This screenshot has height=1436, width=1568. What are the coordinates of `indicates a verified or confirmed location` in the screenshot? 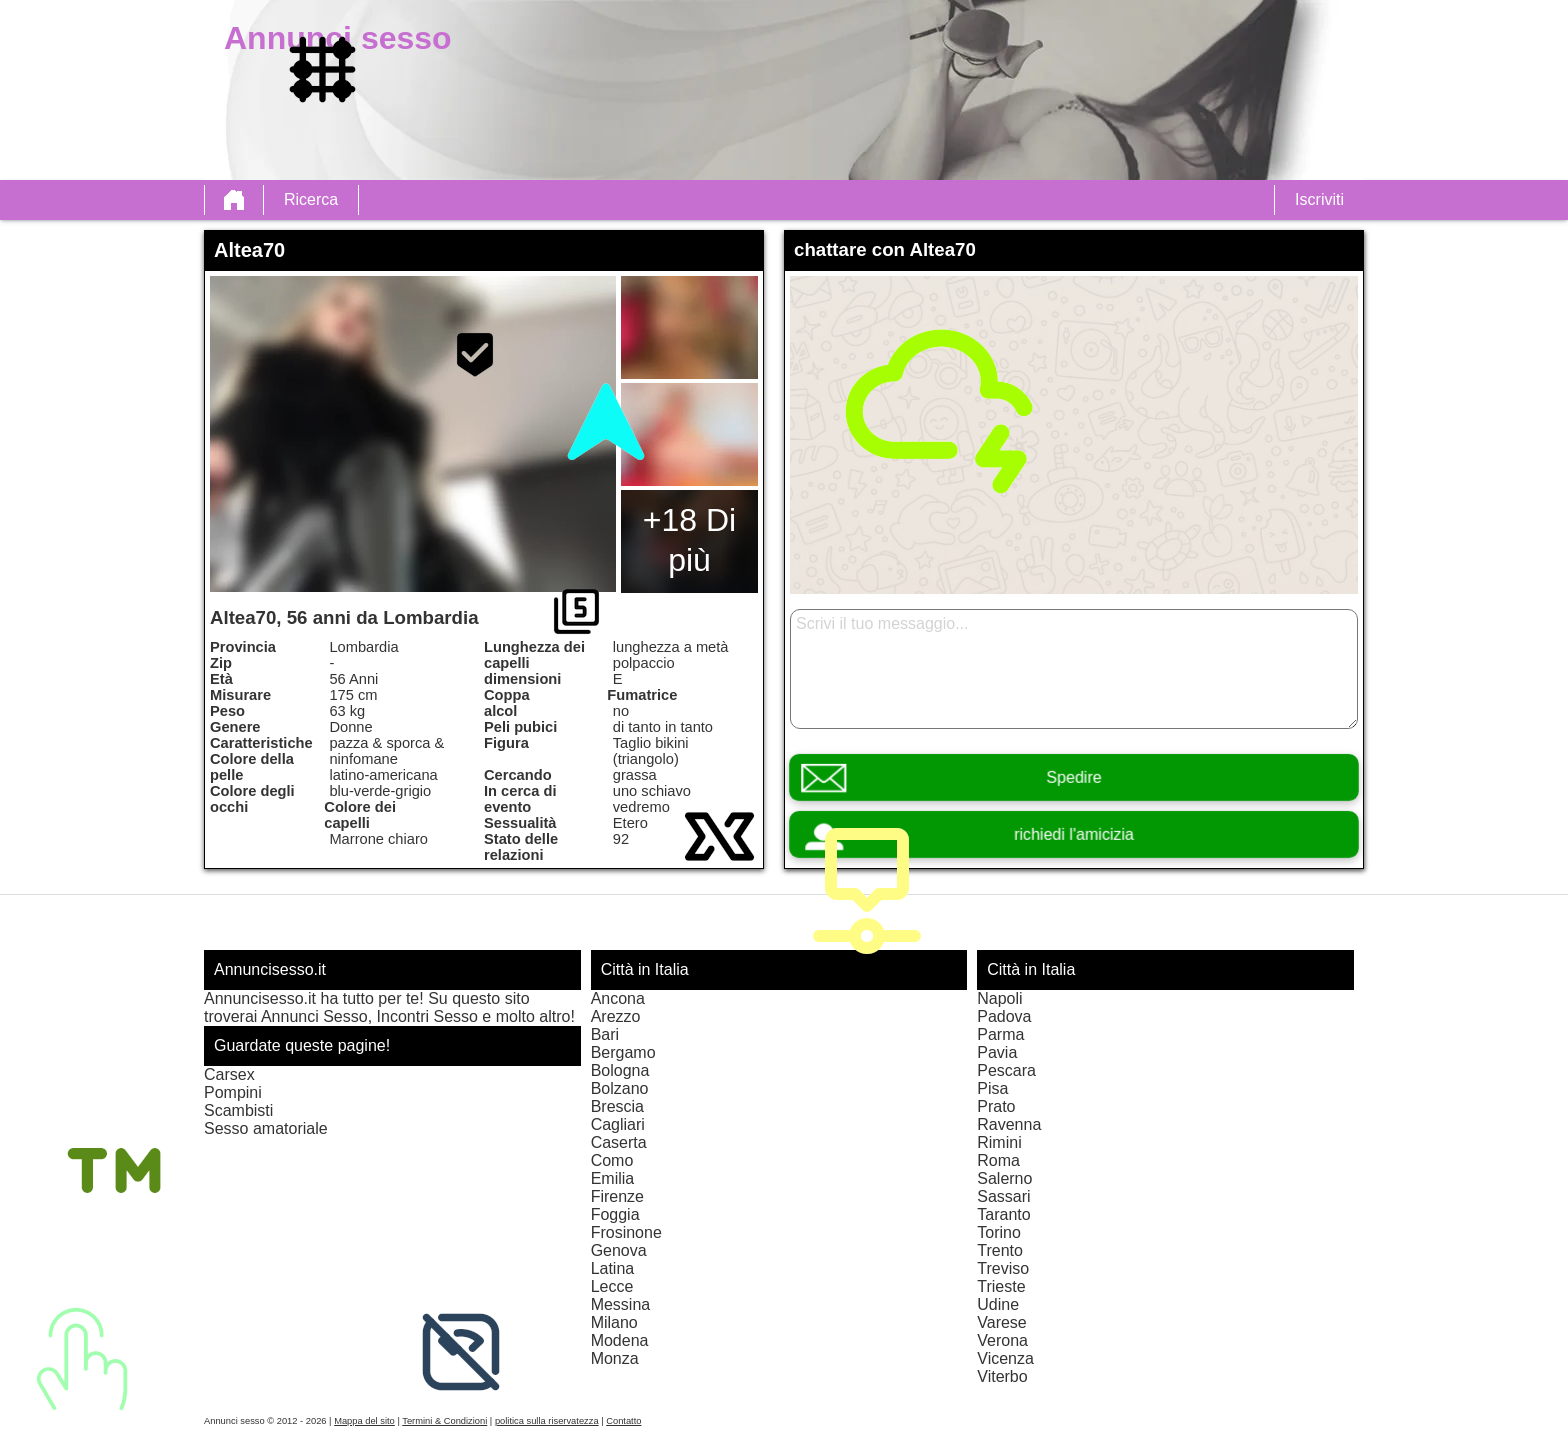 It's located at (475, 355).